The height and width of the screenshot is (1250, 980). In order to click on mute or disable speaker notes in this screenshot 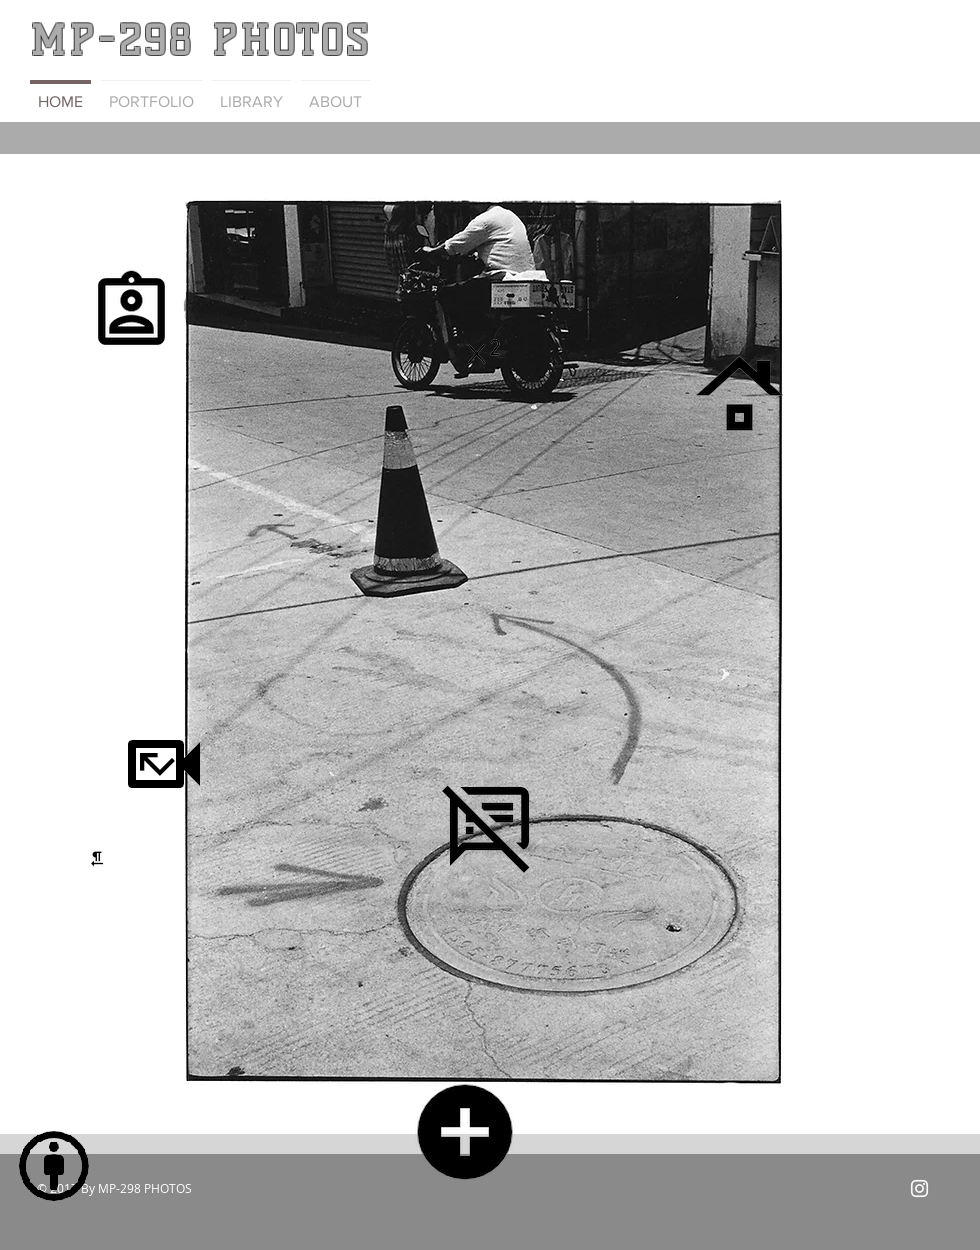, I will do `click(489, 826)`.